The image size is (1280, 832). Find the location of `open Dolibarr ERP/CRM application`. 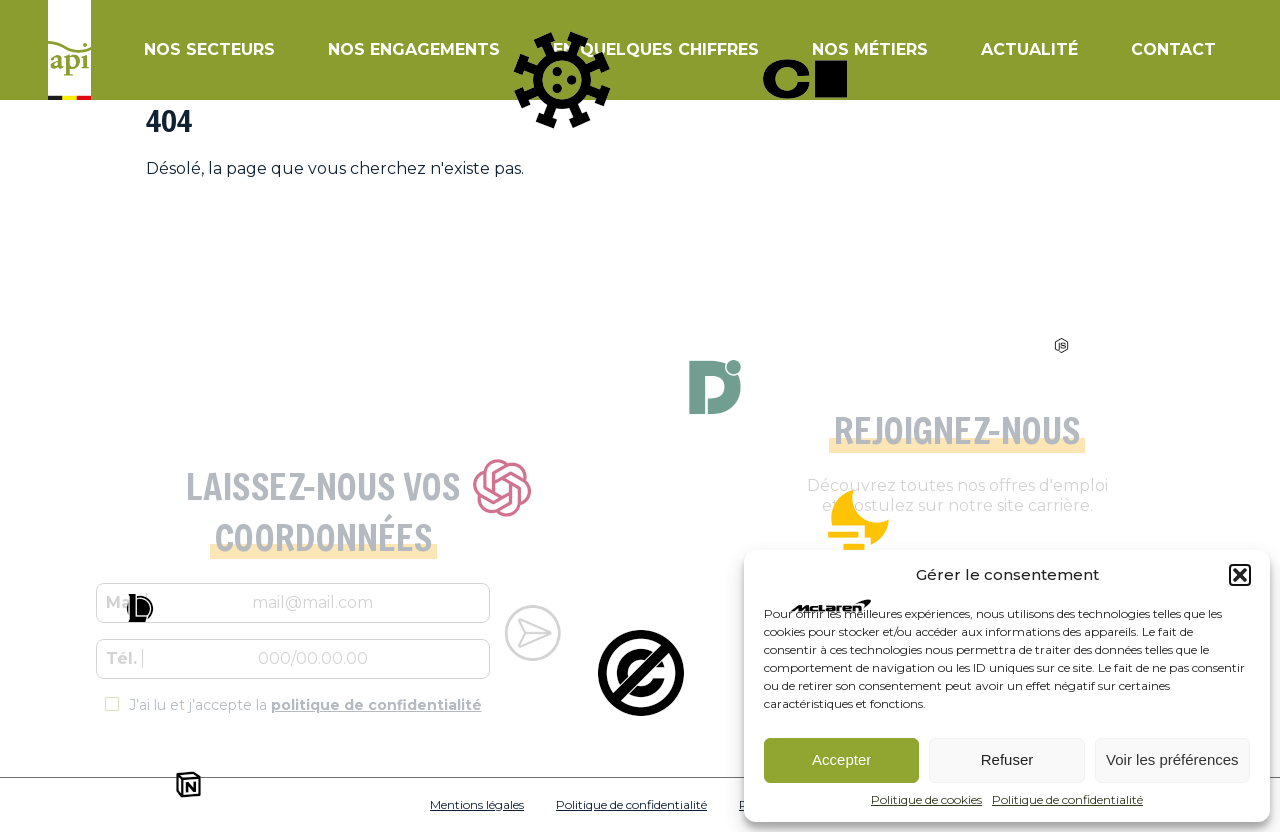

open Dolibarr ERP/CRM application is located at coordinates (715, 387).